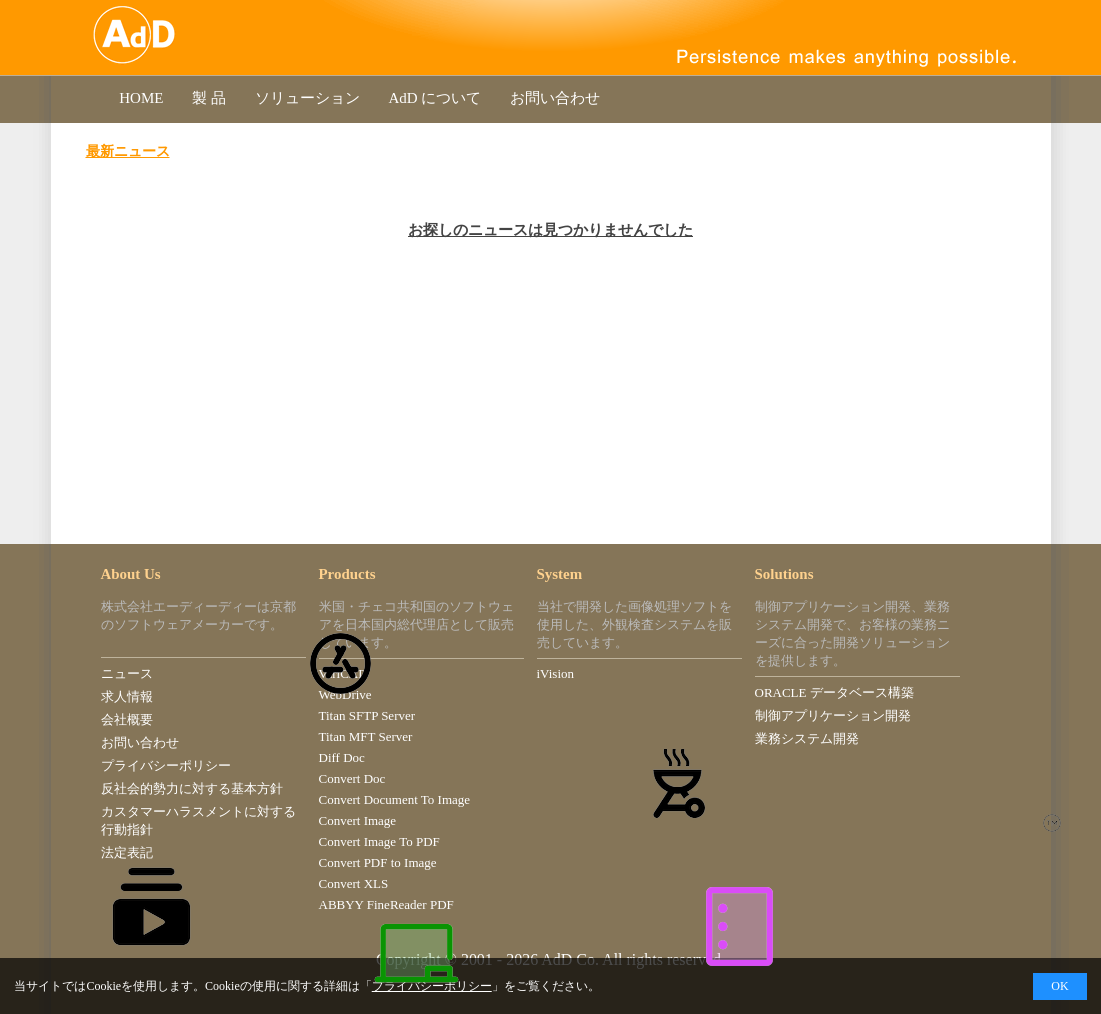 The width and height of the screenshot is (1101, 1014). What do you see at coordinates (416, 954) in the screenshot?
I see `access presentation or whiteboard mode` at bounding box center [416, 954].